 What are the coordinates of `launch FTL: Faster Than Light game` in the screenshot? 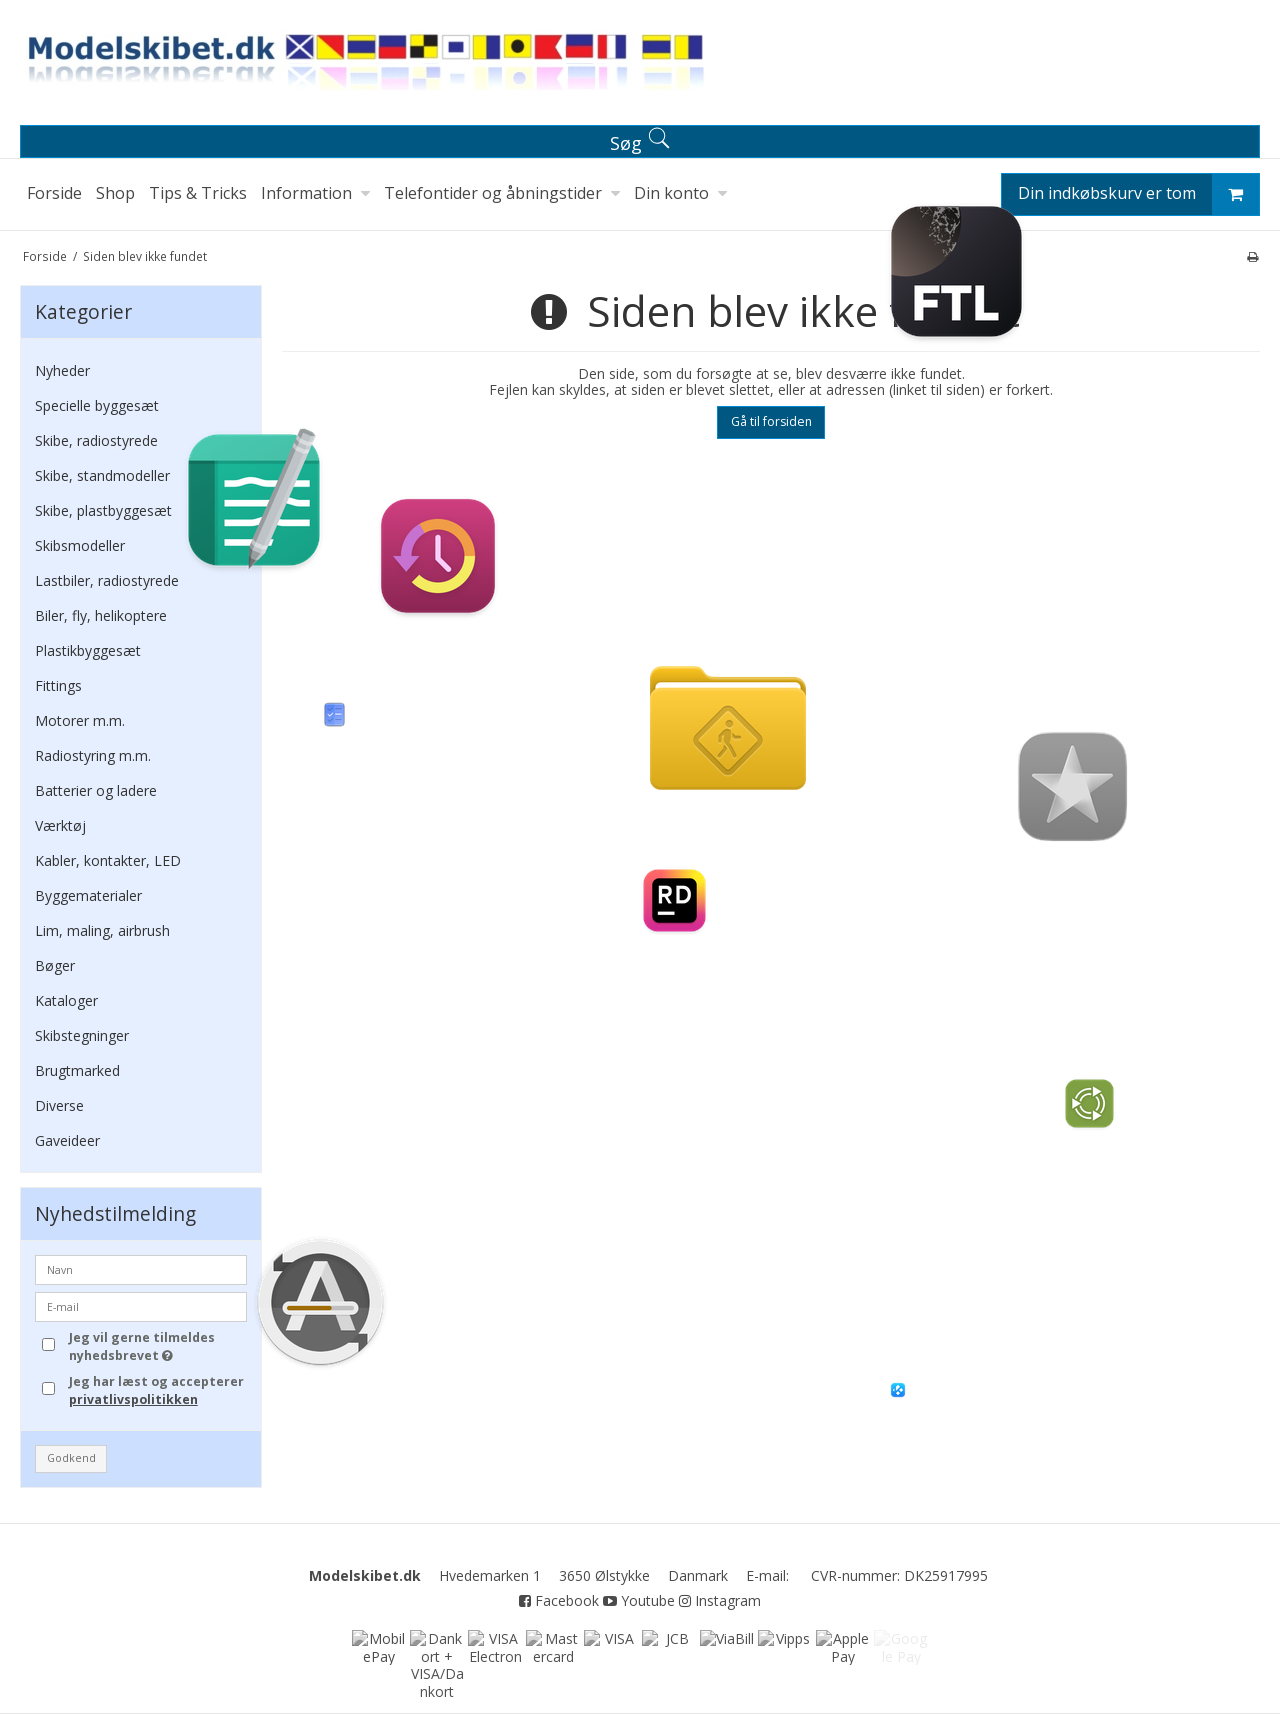 It's located at (956, 271).